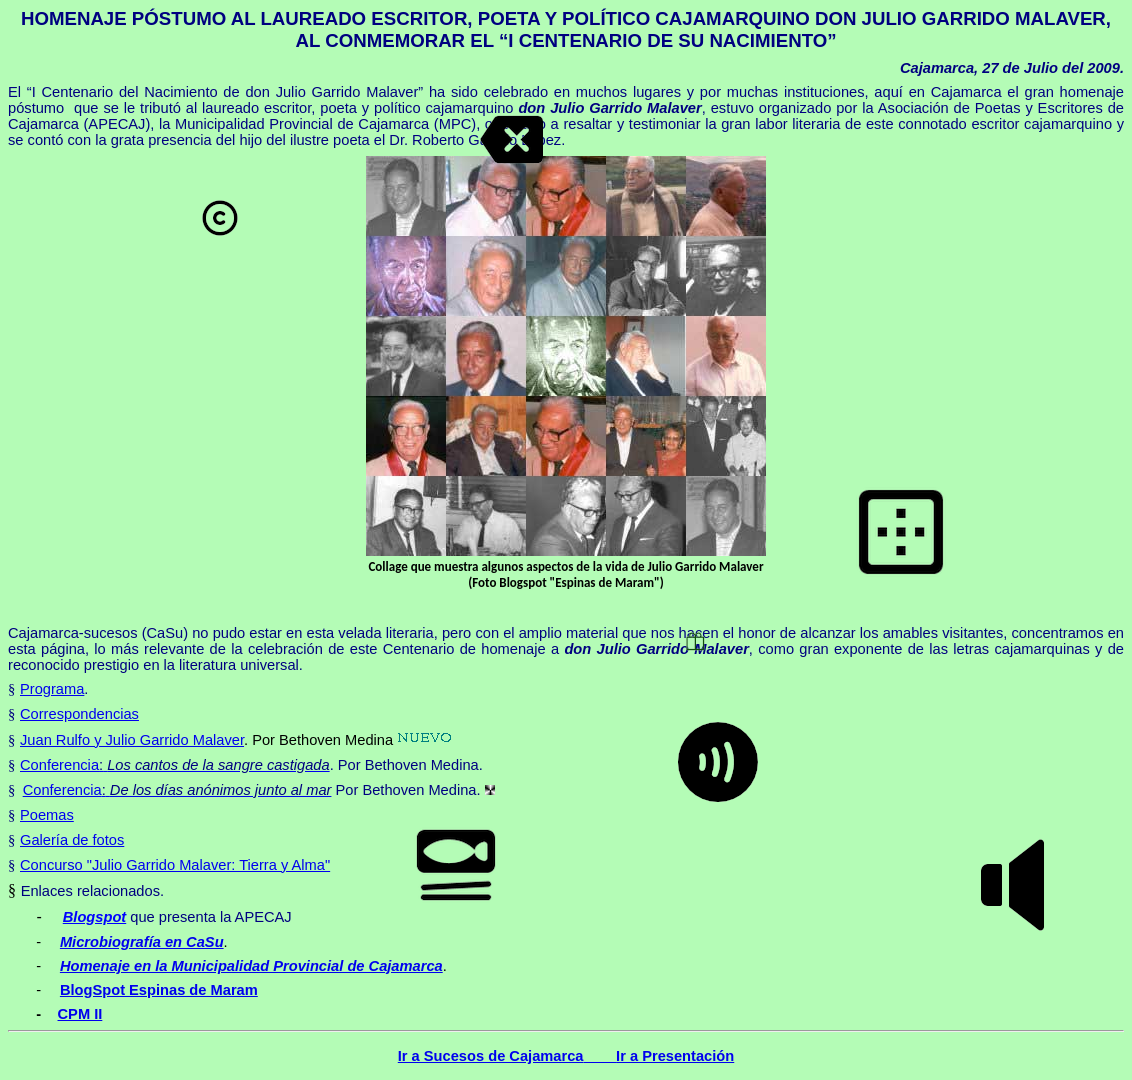 The height and width of the screenshot is (1080, 1132). Describe the element at coordinates (901, 532) in the screenshot. I see `apply outer border to selected cells` at that location.